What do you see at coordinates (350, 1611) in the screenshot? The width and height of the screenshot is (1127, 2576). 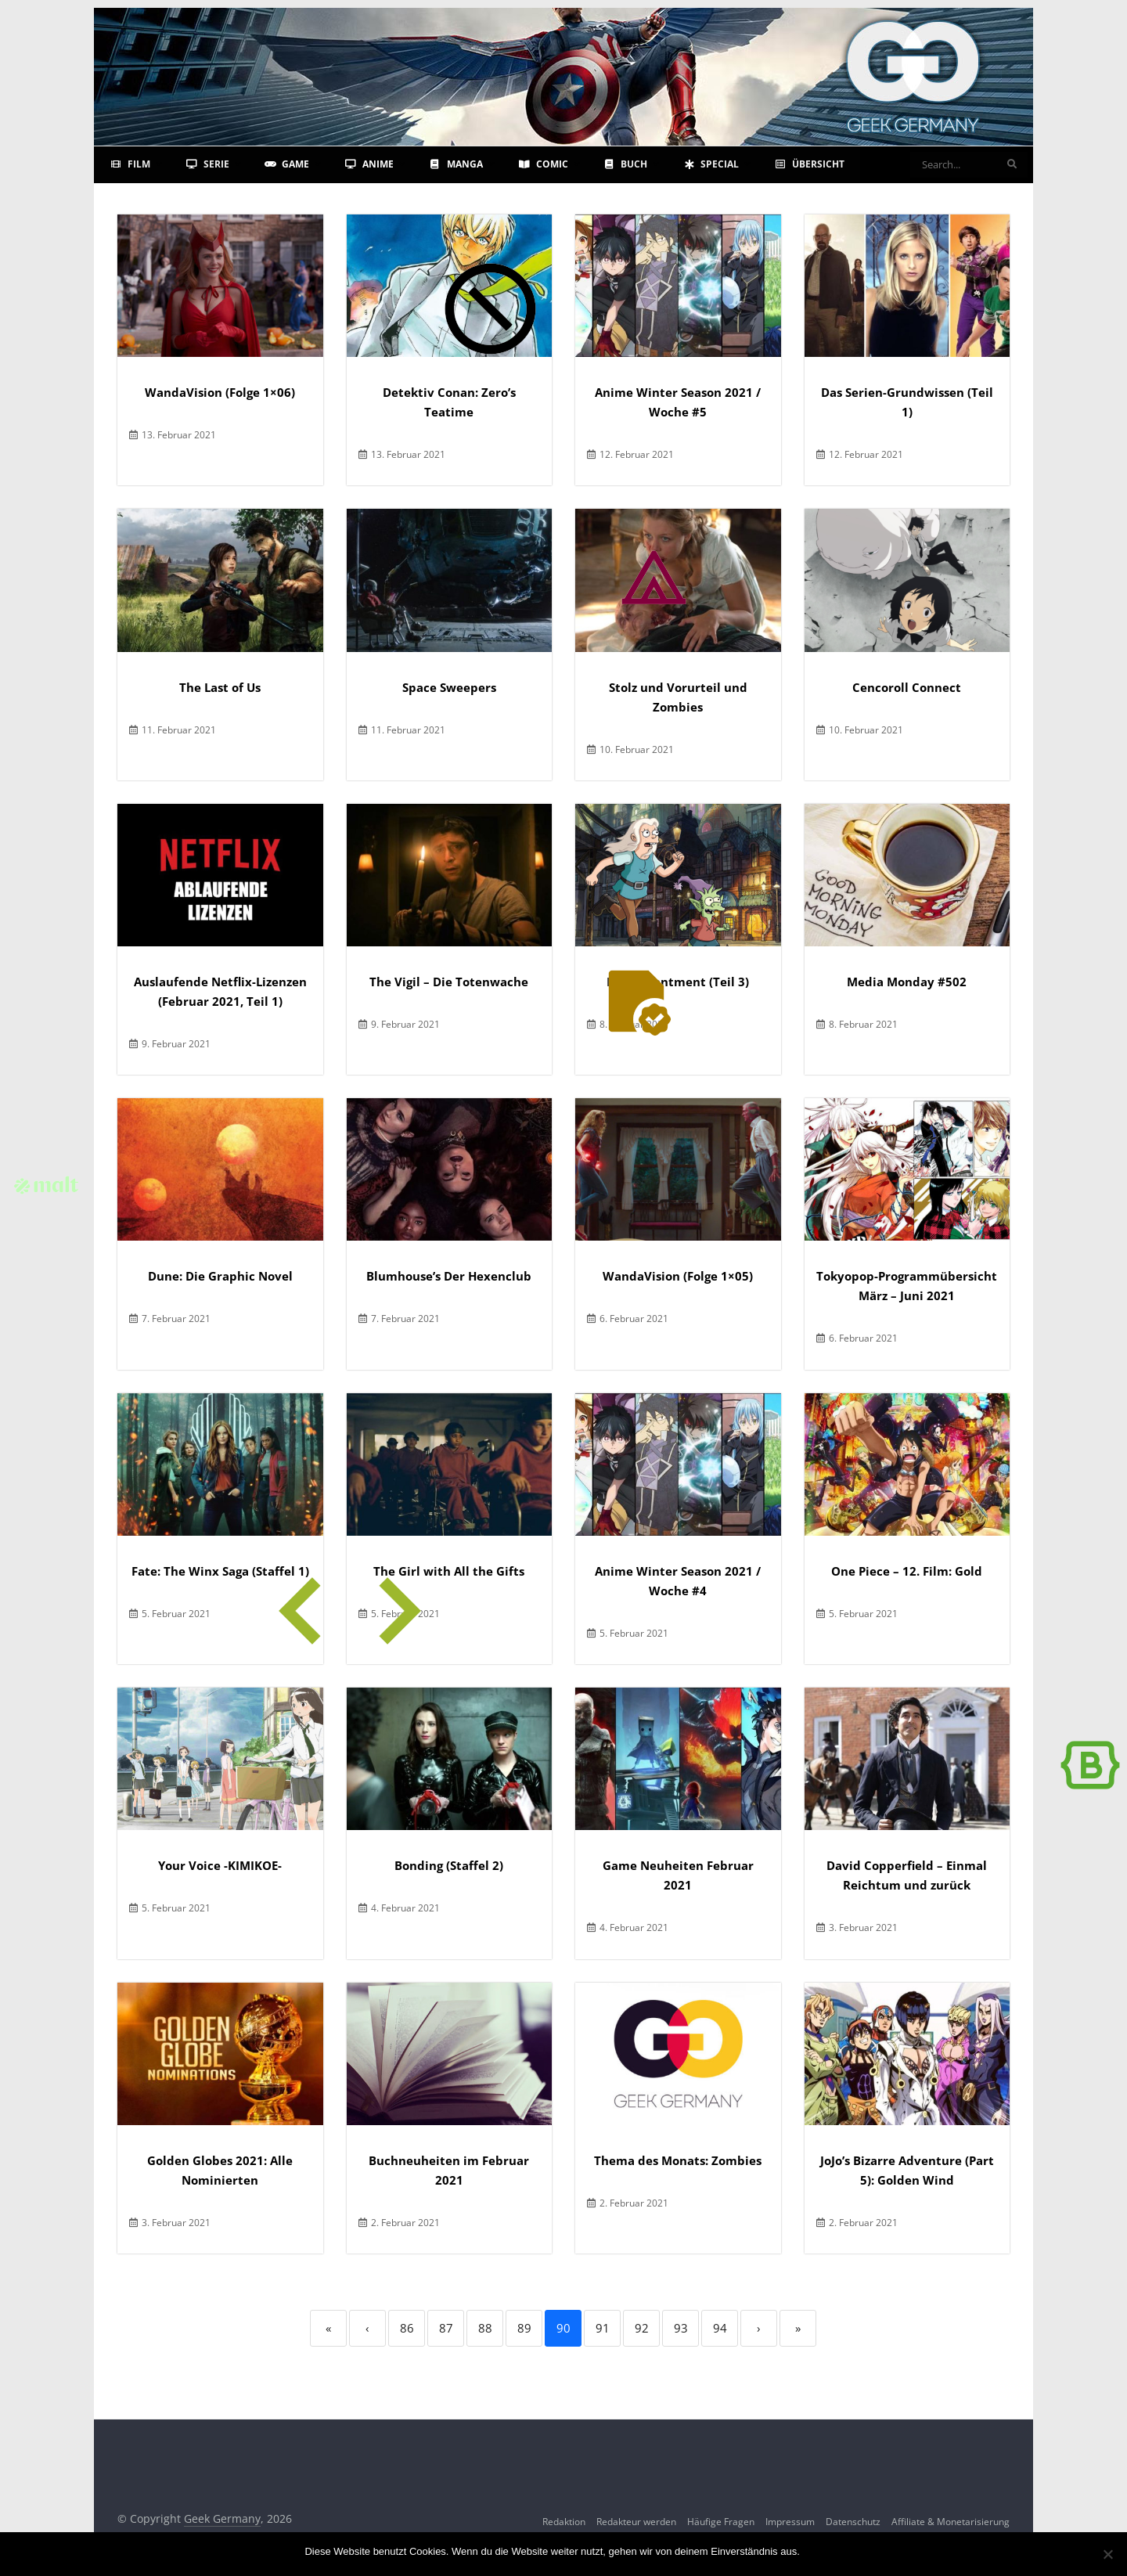 I see `view or edit source code` at bounding box center [350, 1611].